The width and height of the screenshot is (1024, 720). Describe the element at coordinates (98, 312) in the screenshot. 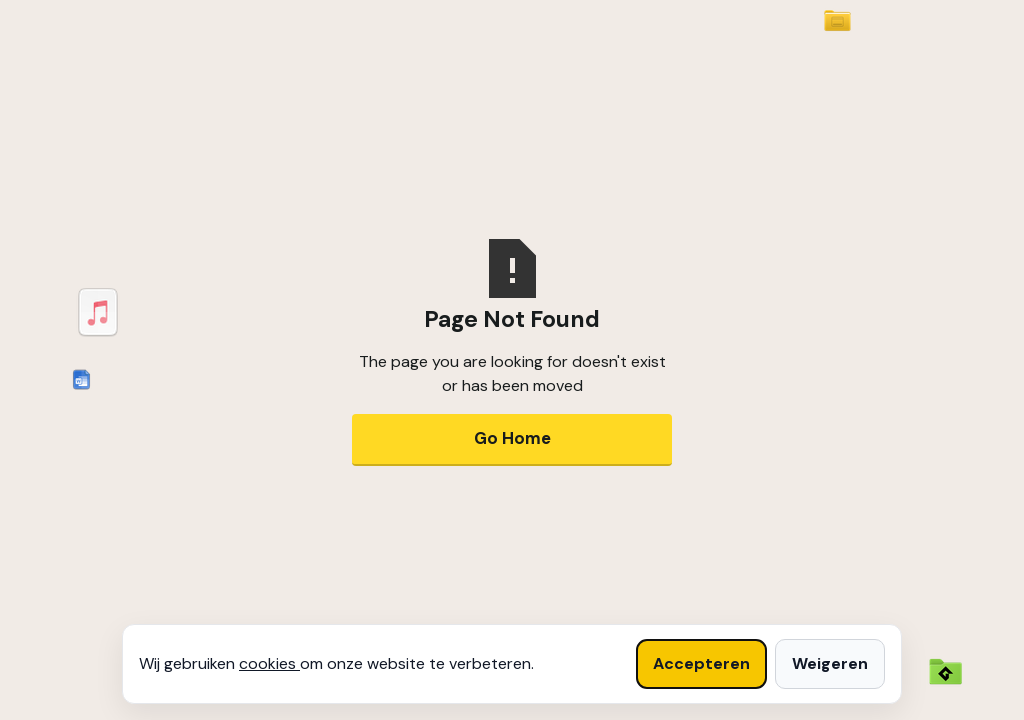

I see `an audio file in your system` at that location.